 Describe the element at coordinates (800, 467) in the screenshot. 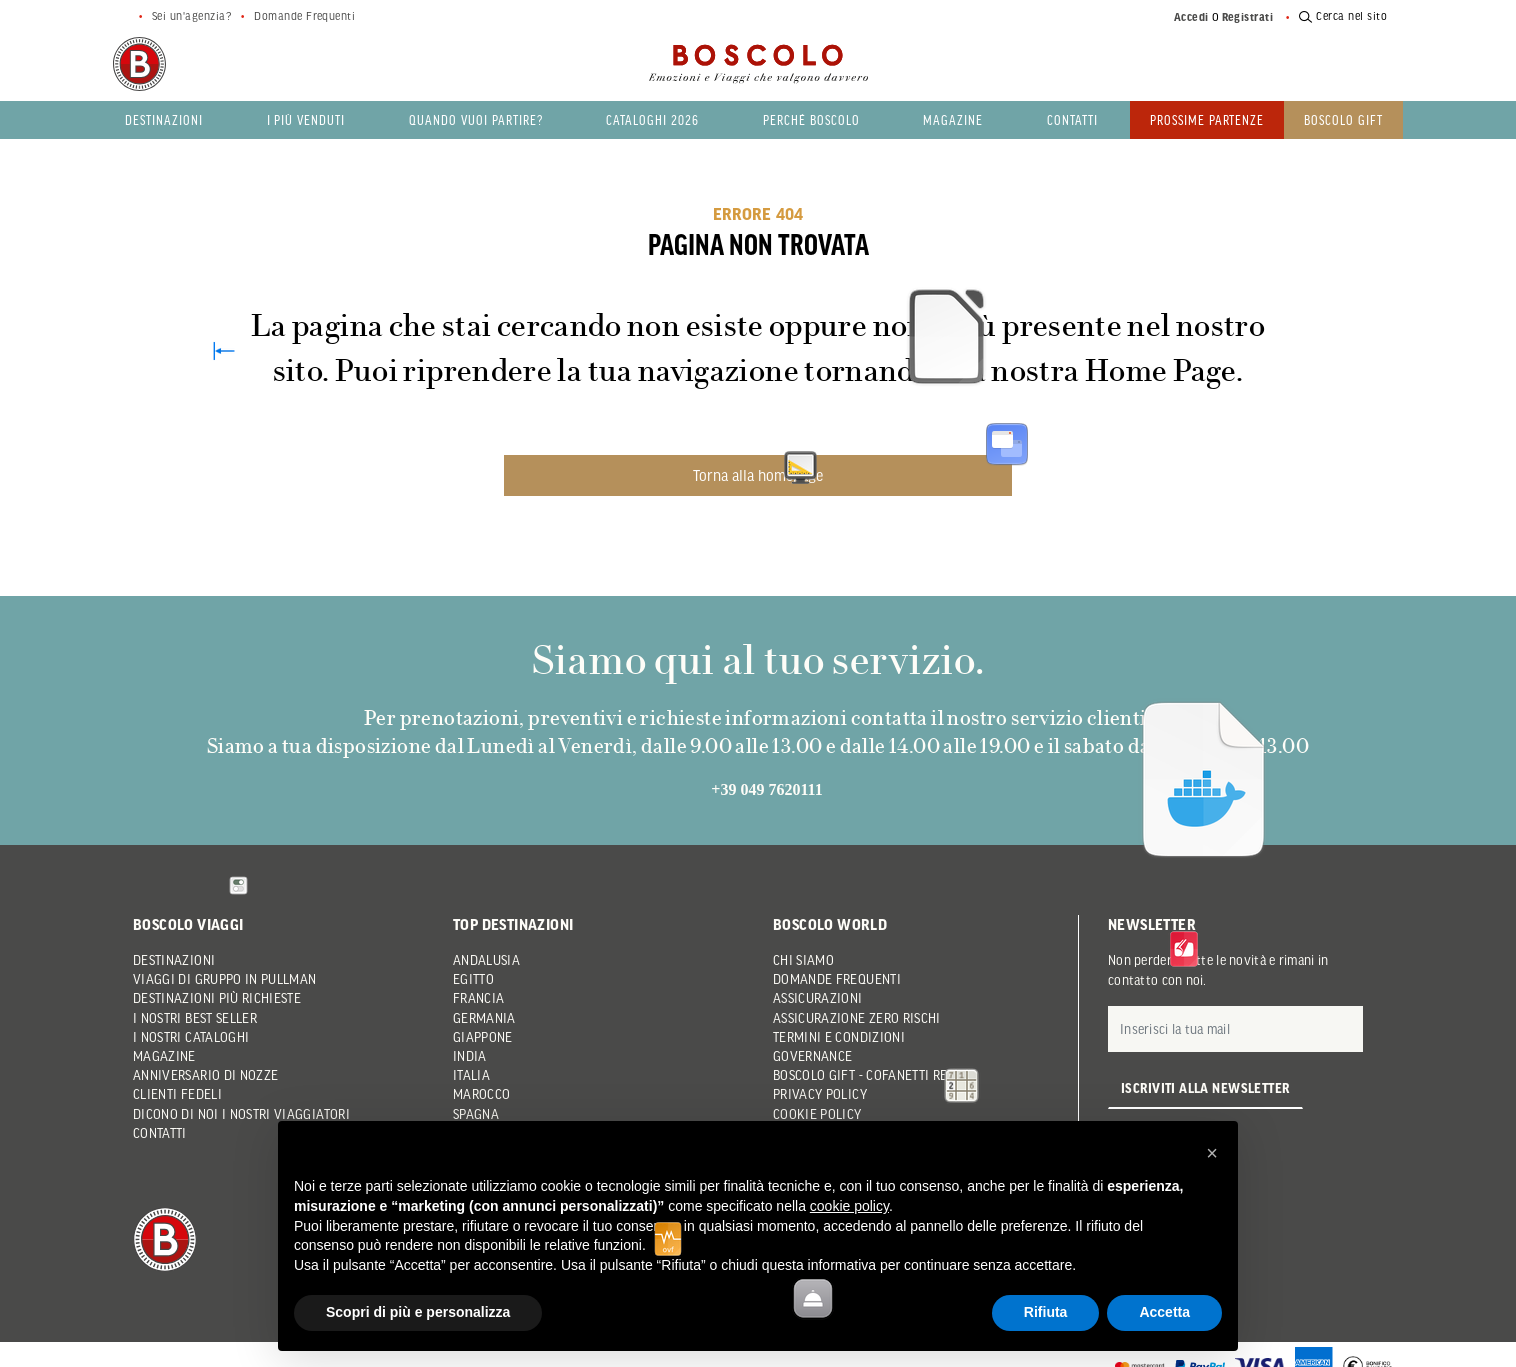

I see `access display settings` at that location.